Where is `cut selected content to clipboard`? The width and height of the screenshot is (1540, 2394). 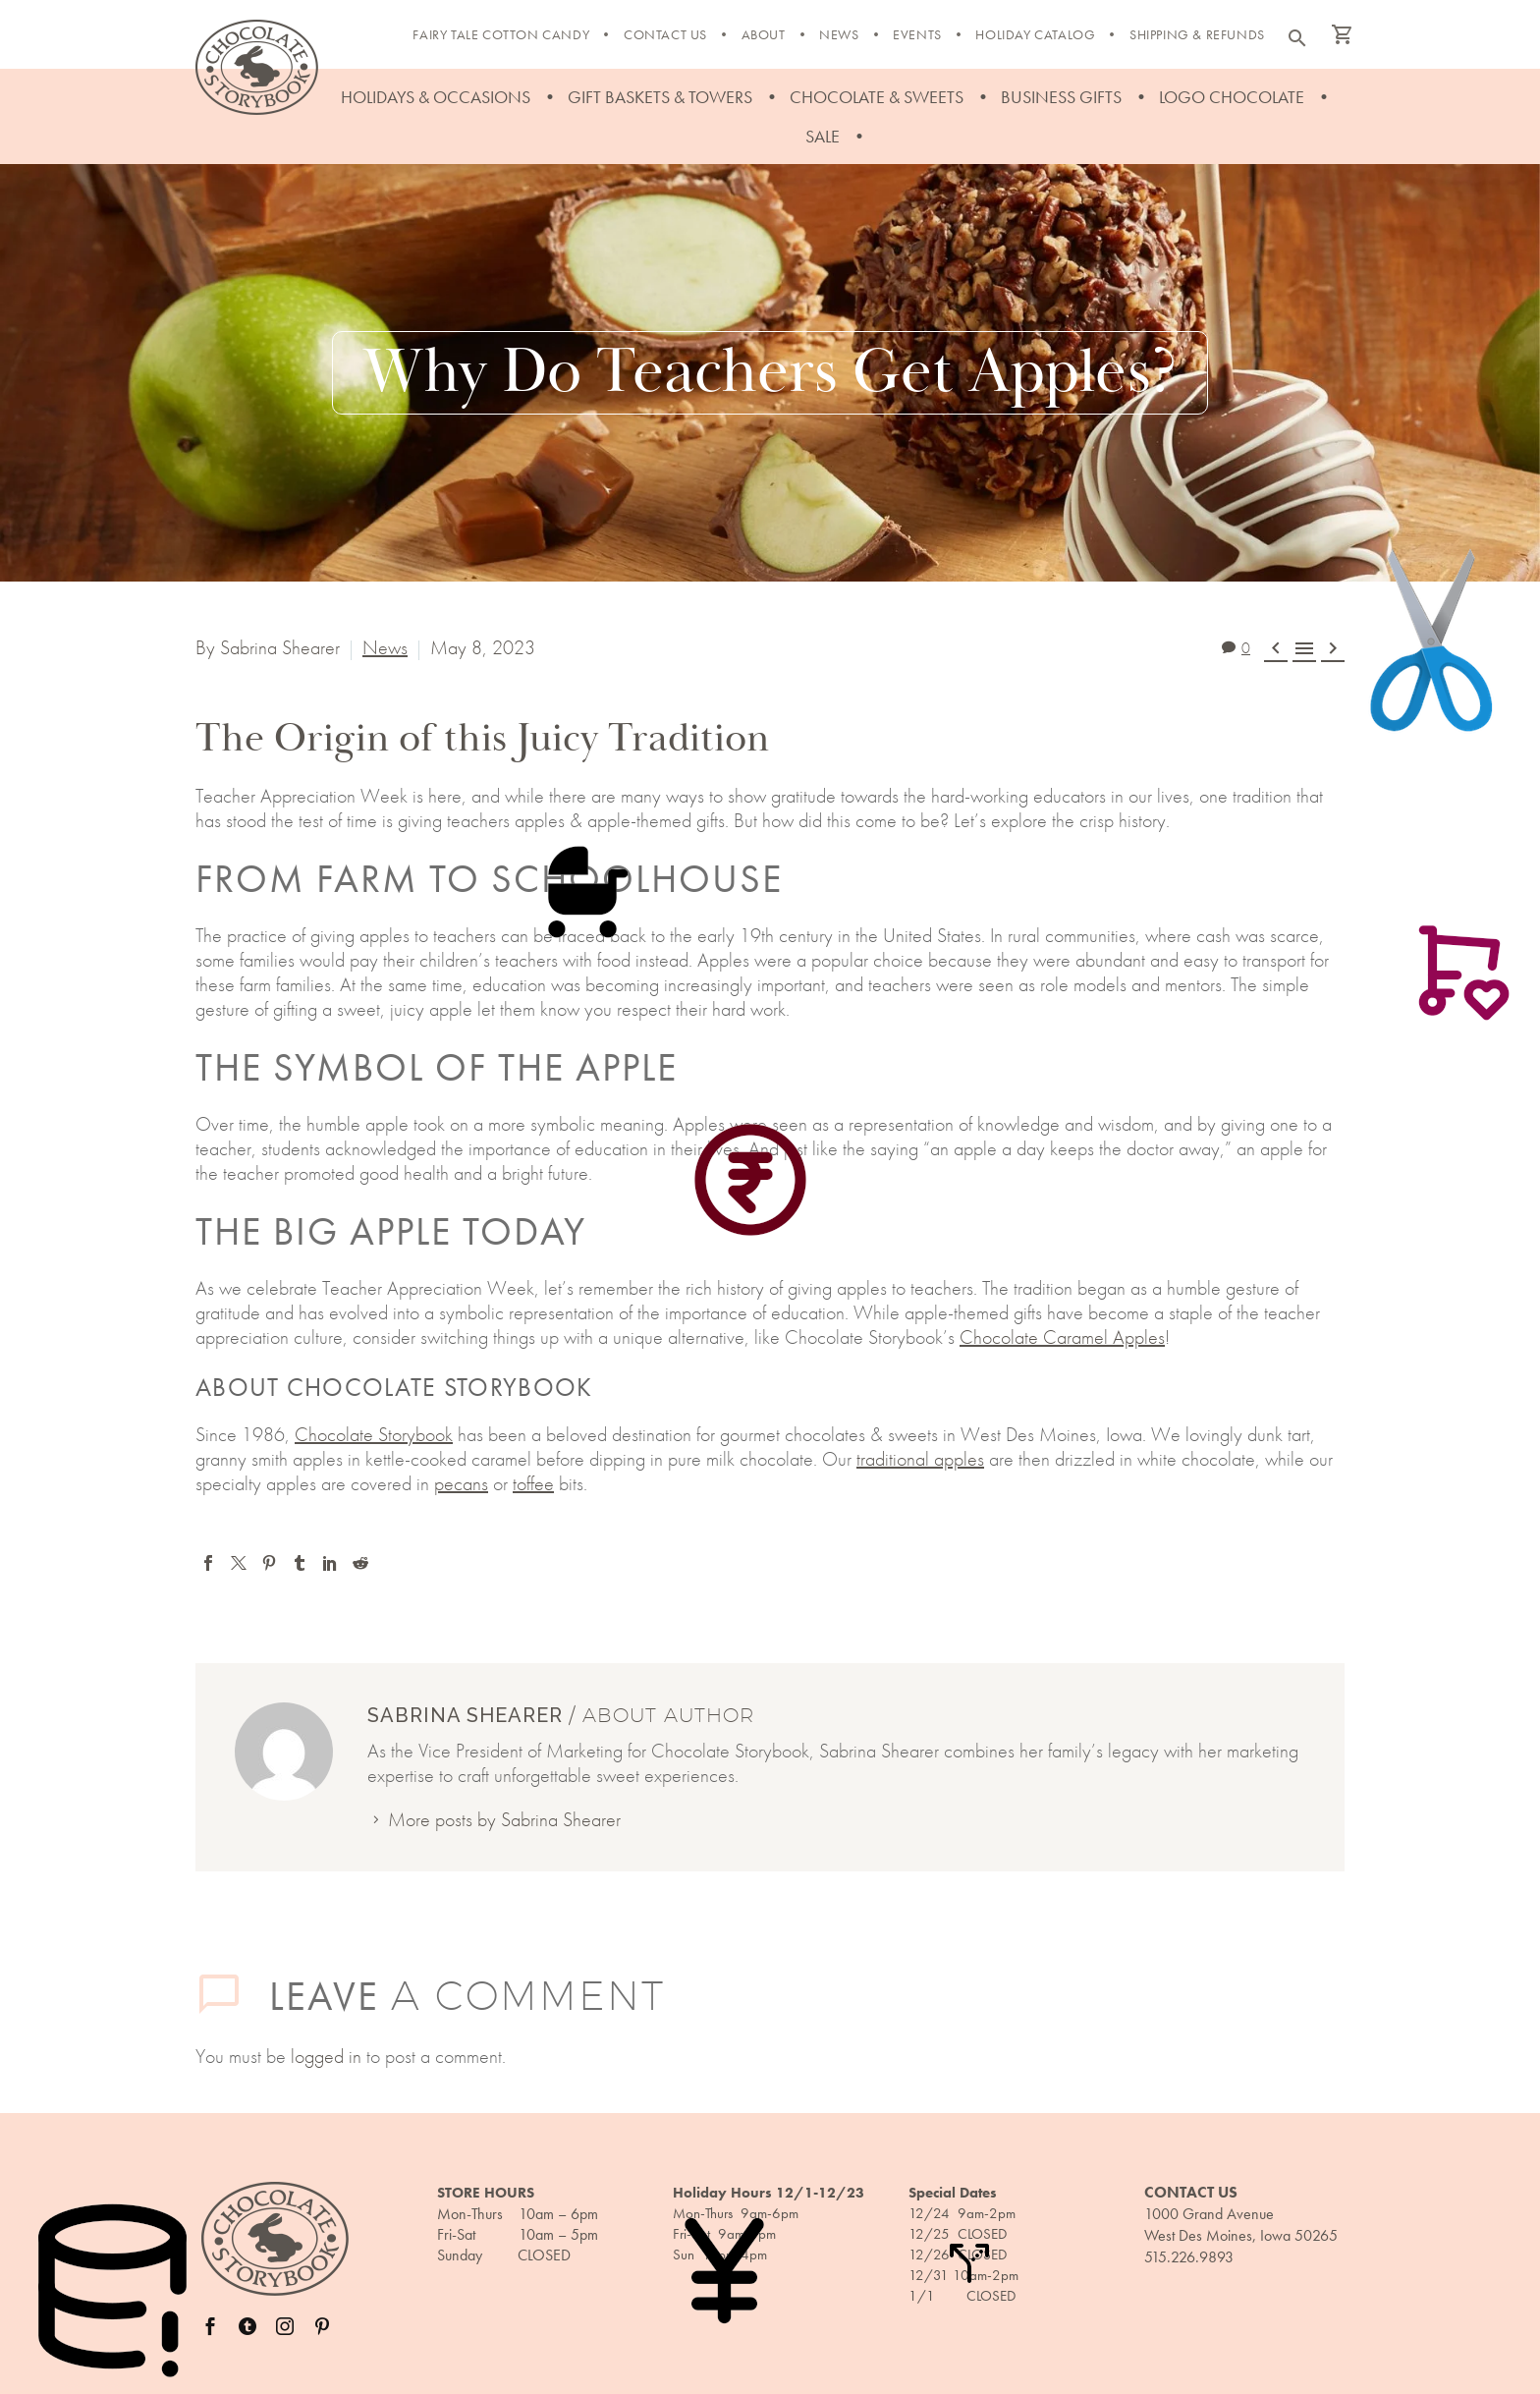 cut selected content to clipboard is located at coordinates (1433, 640).